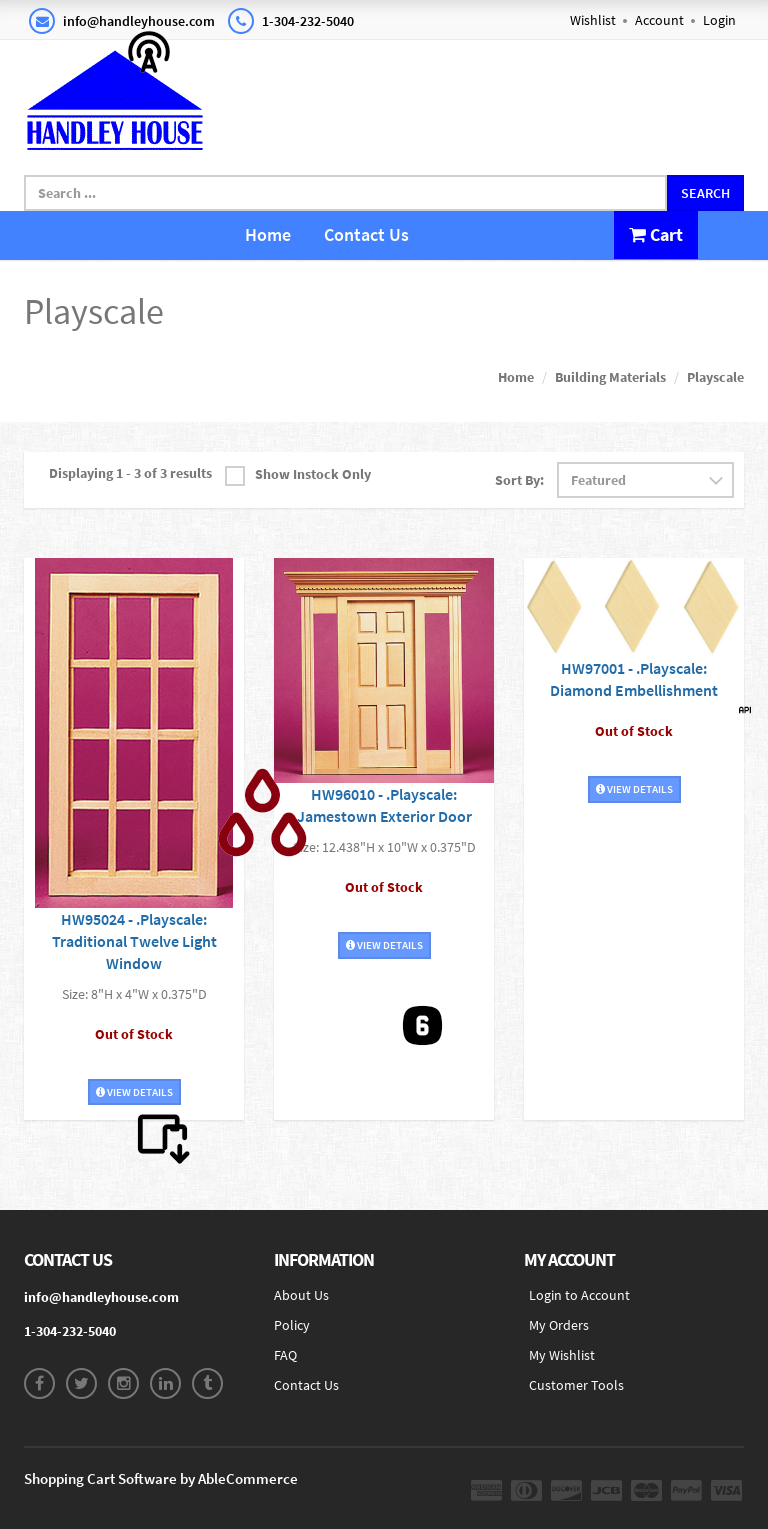  I want to click on download to connected devices, so click(162, 1136).